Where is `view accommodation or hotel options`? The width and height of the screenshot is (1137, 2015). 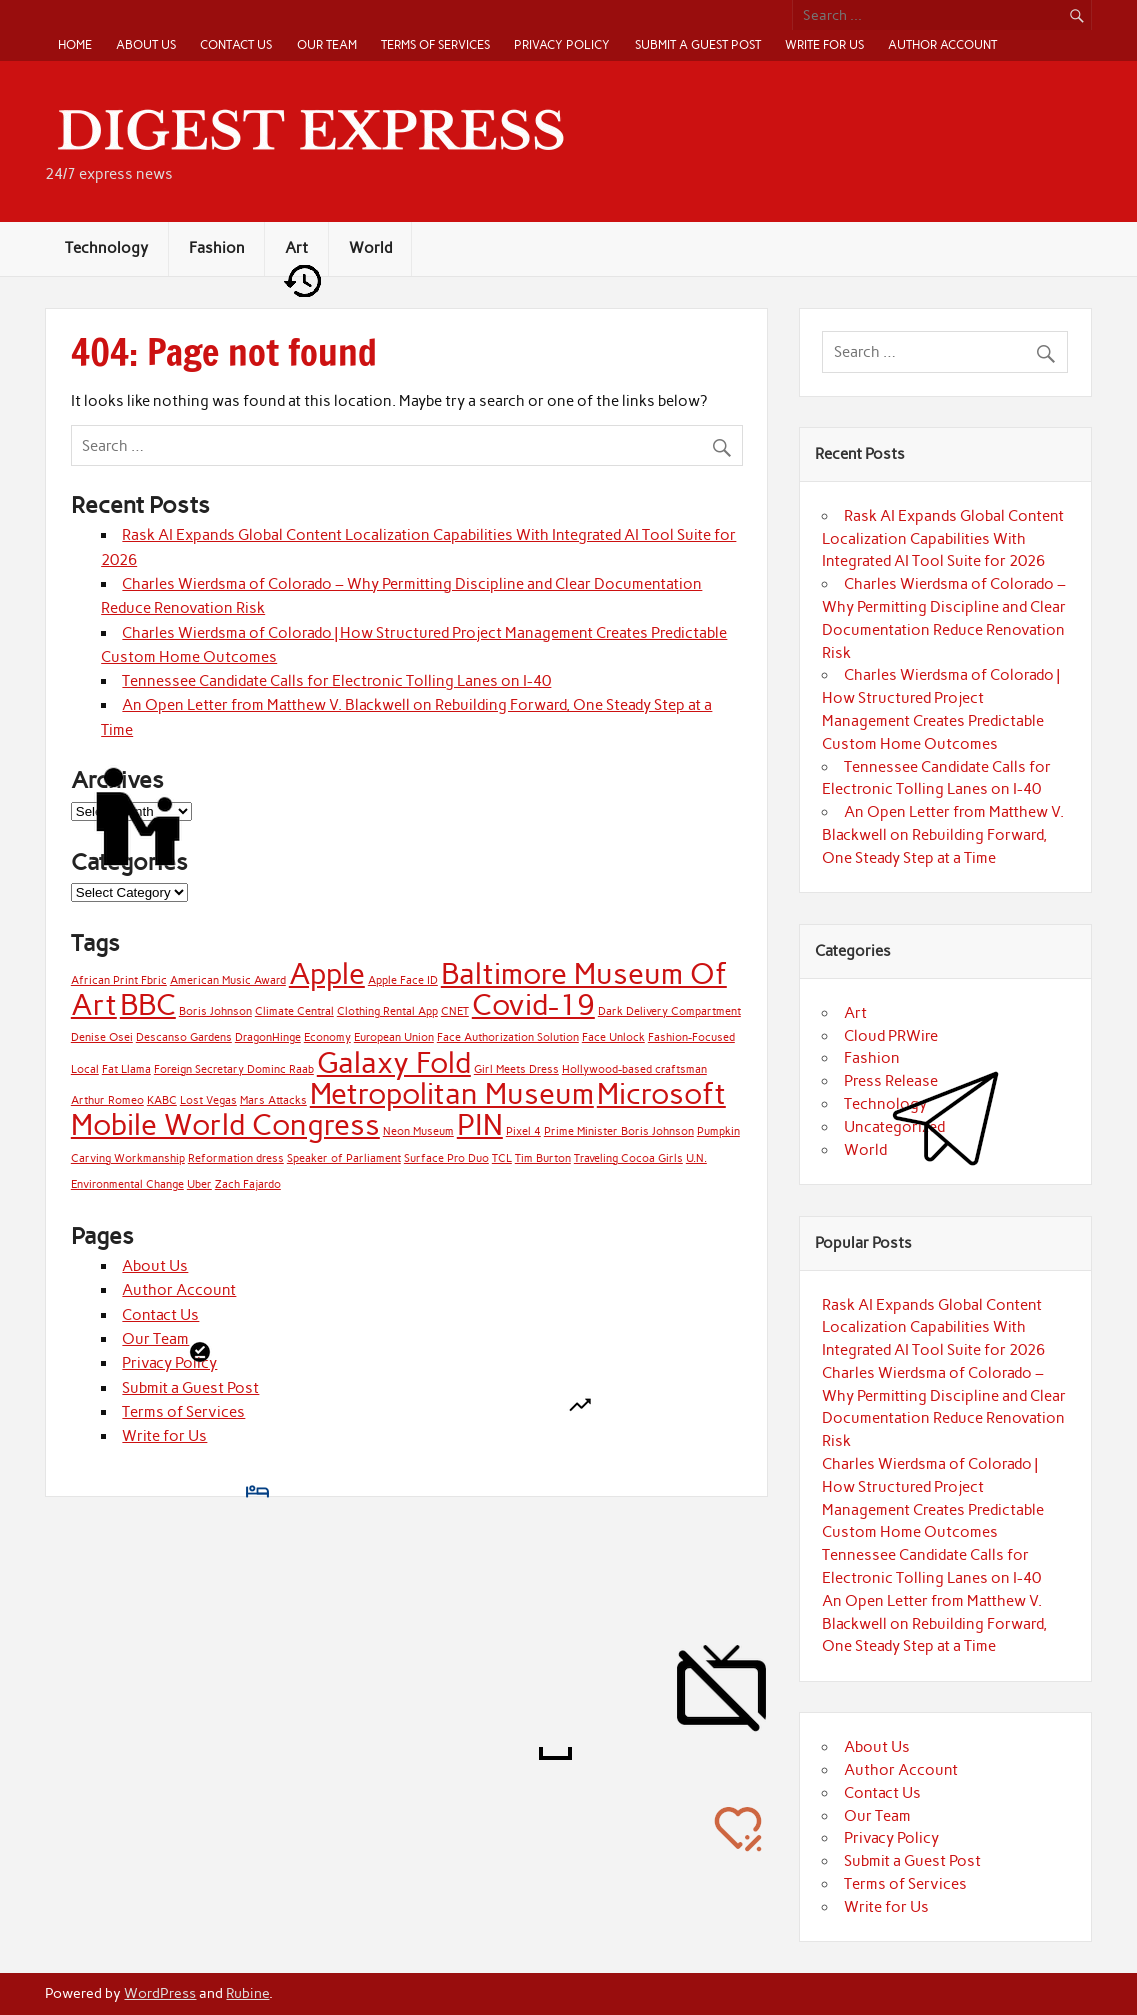 view accommodation or hotel options is located at coordinates (257, 1491).